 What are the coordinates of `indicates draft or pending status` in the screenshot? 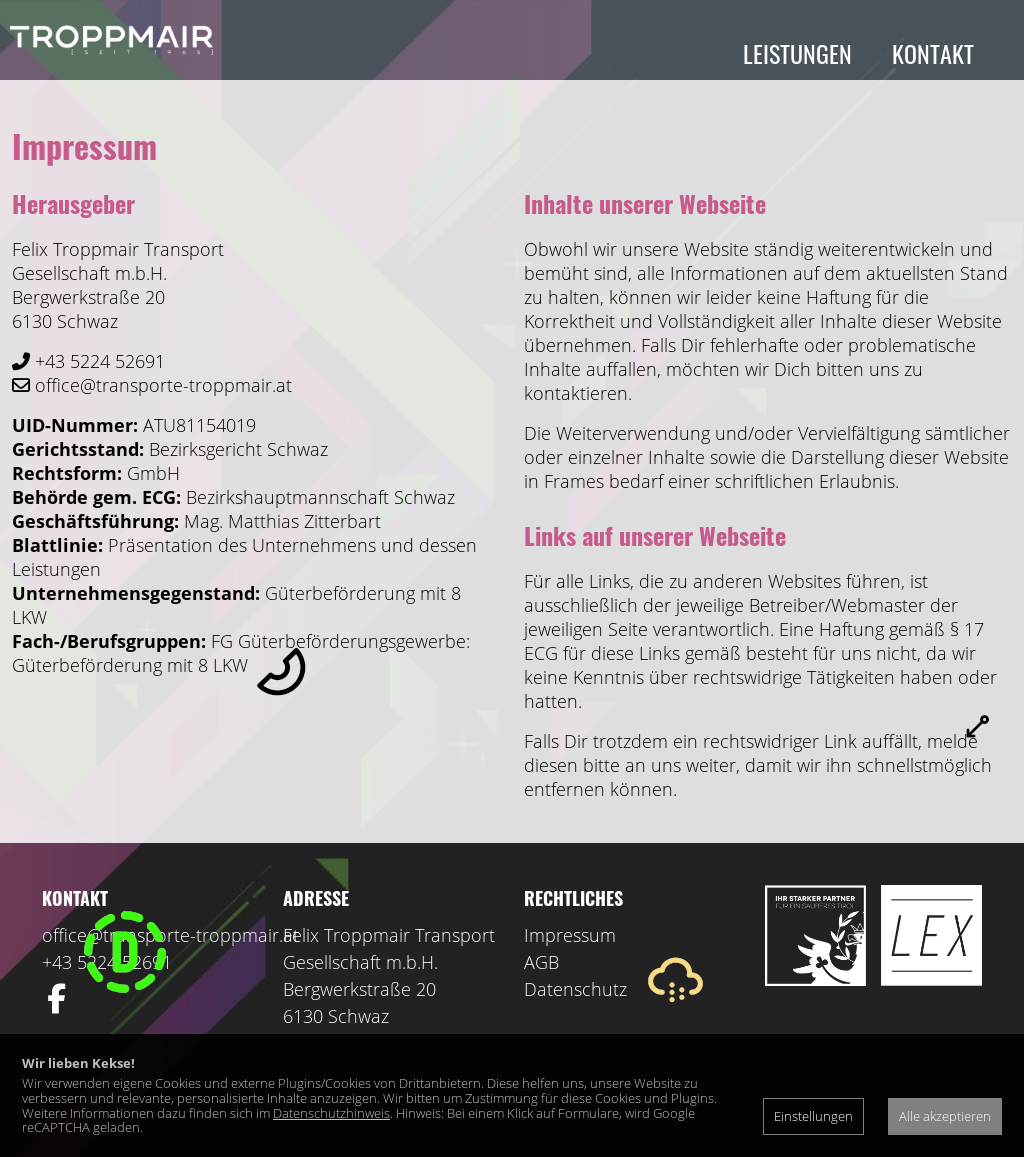 It's located at (125, 952).